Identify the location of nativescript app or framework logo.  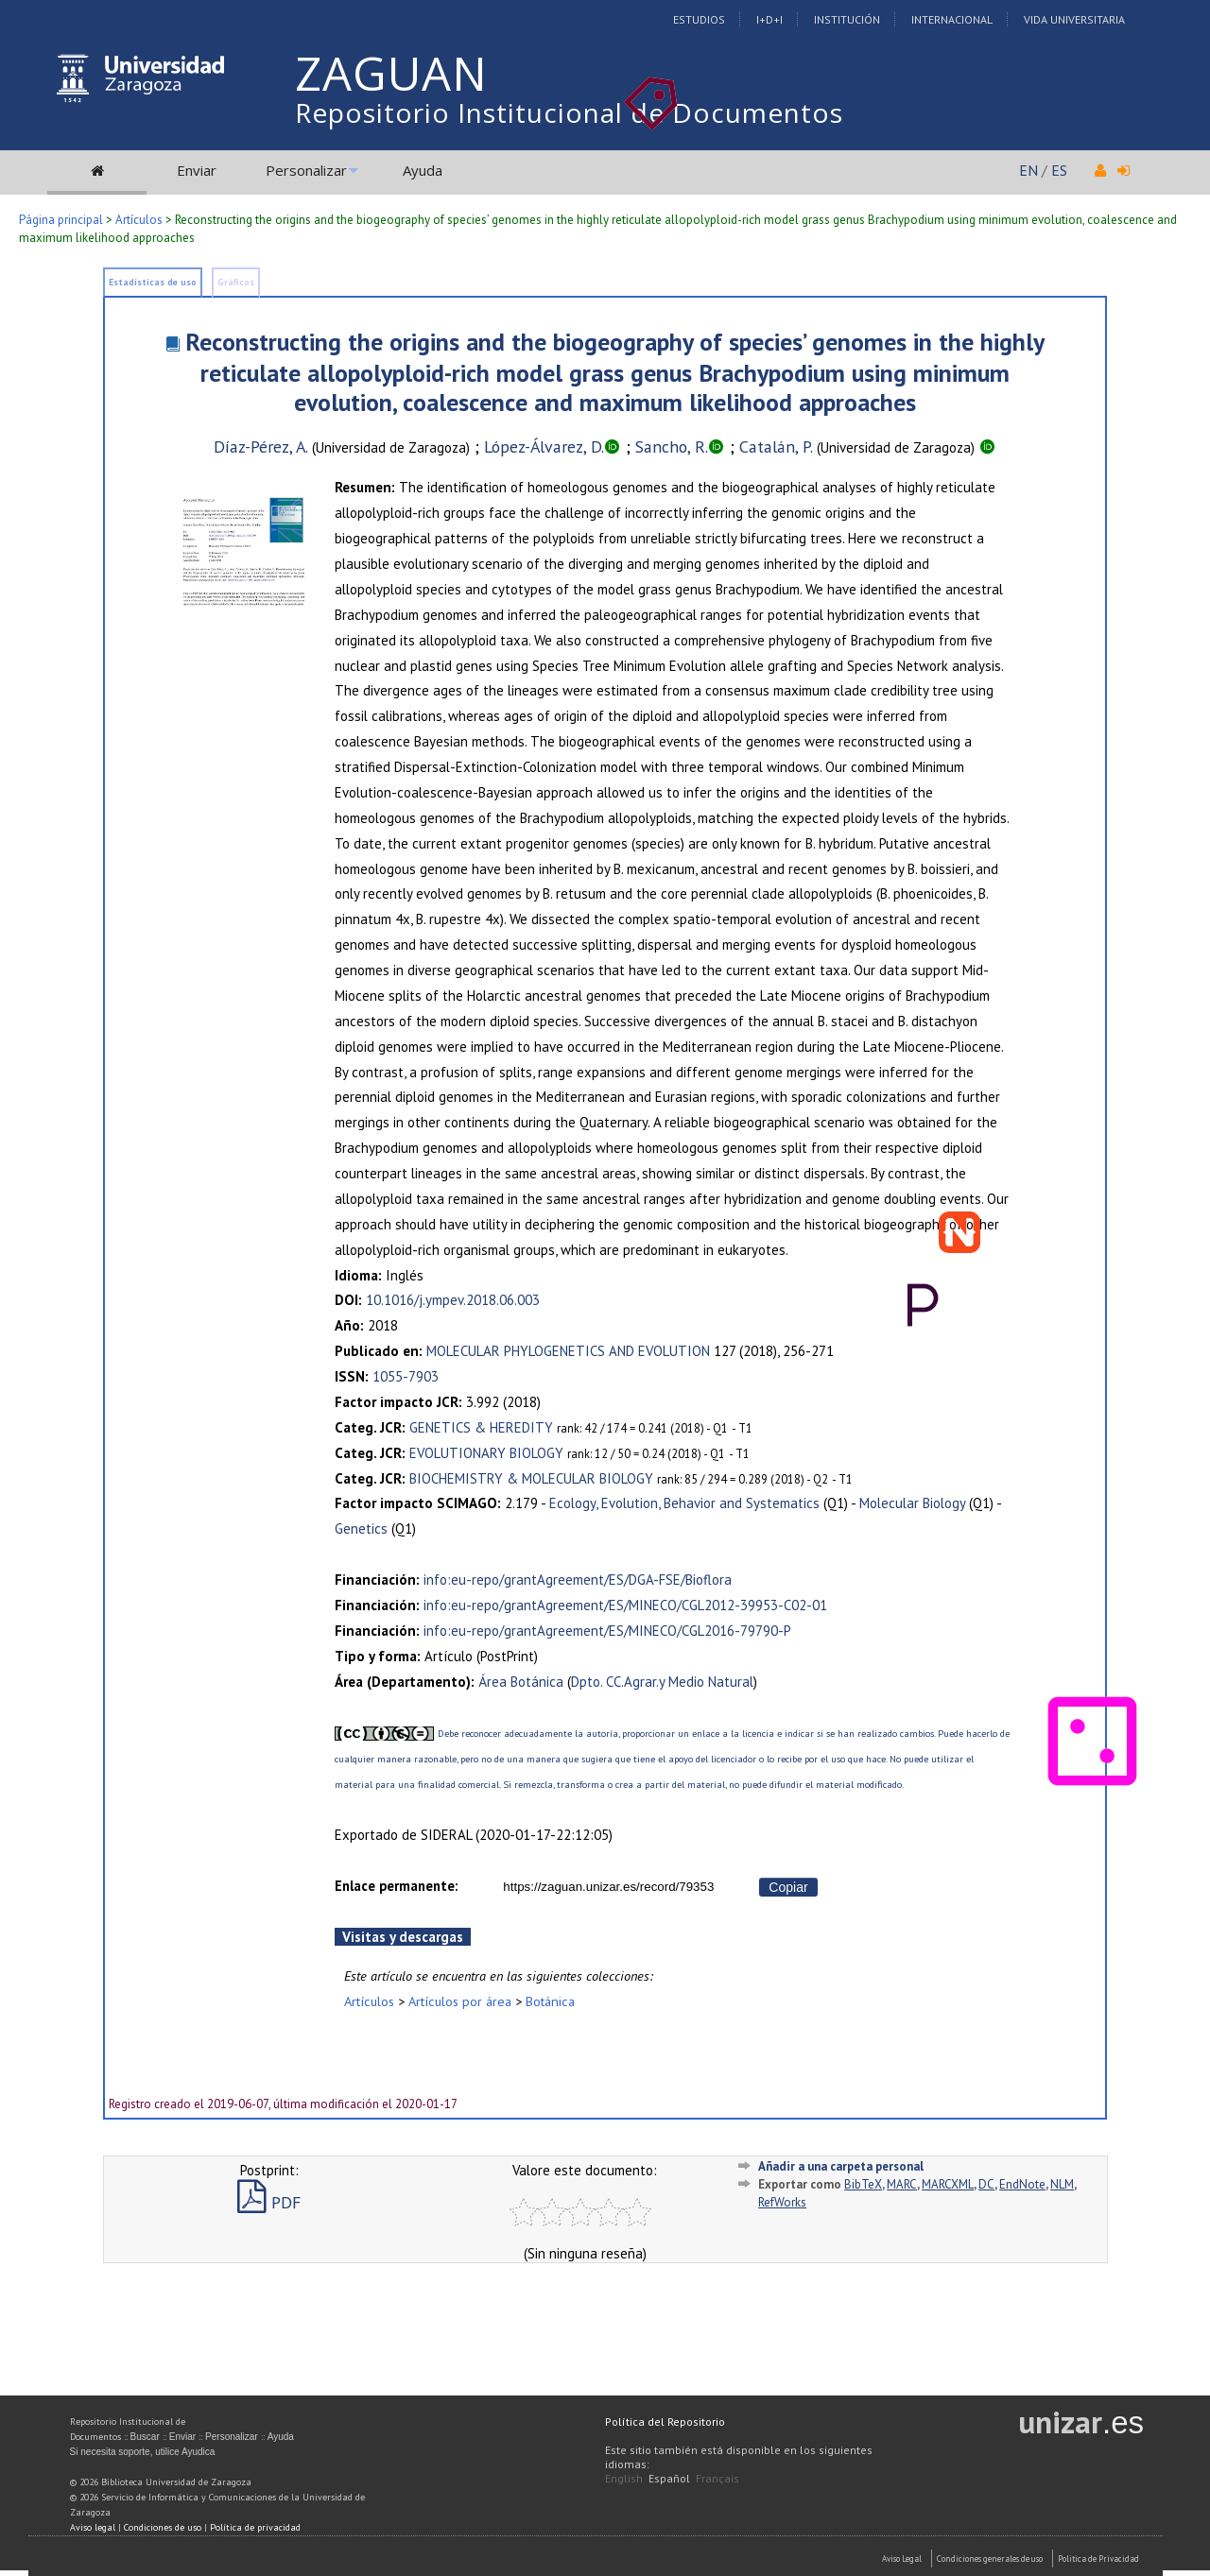
(959, 1232).